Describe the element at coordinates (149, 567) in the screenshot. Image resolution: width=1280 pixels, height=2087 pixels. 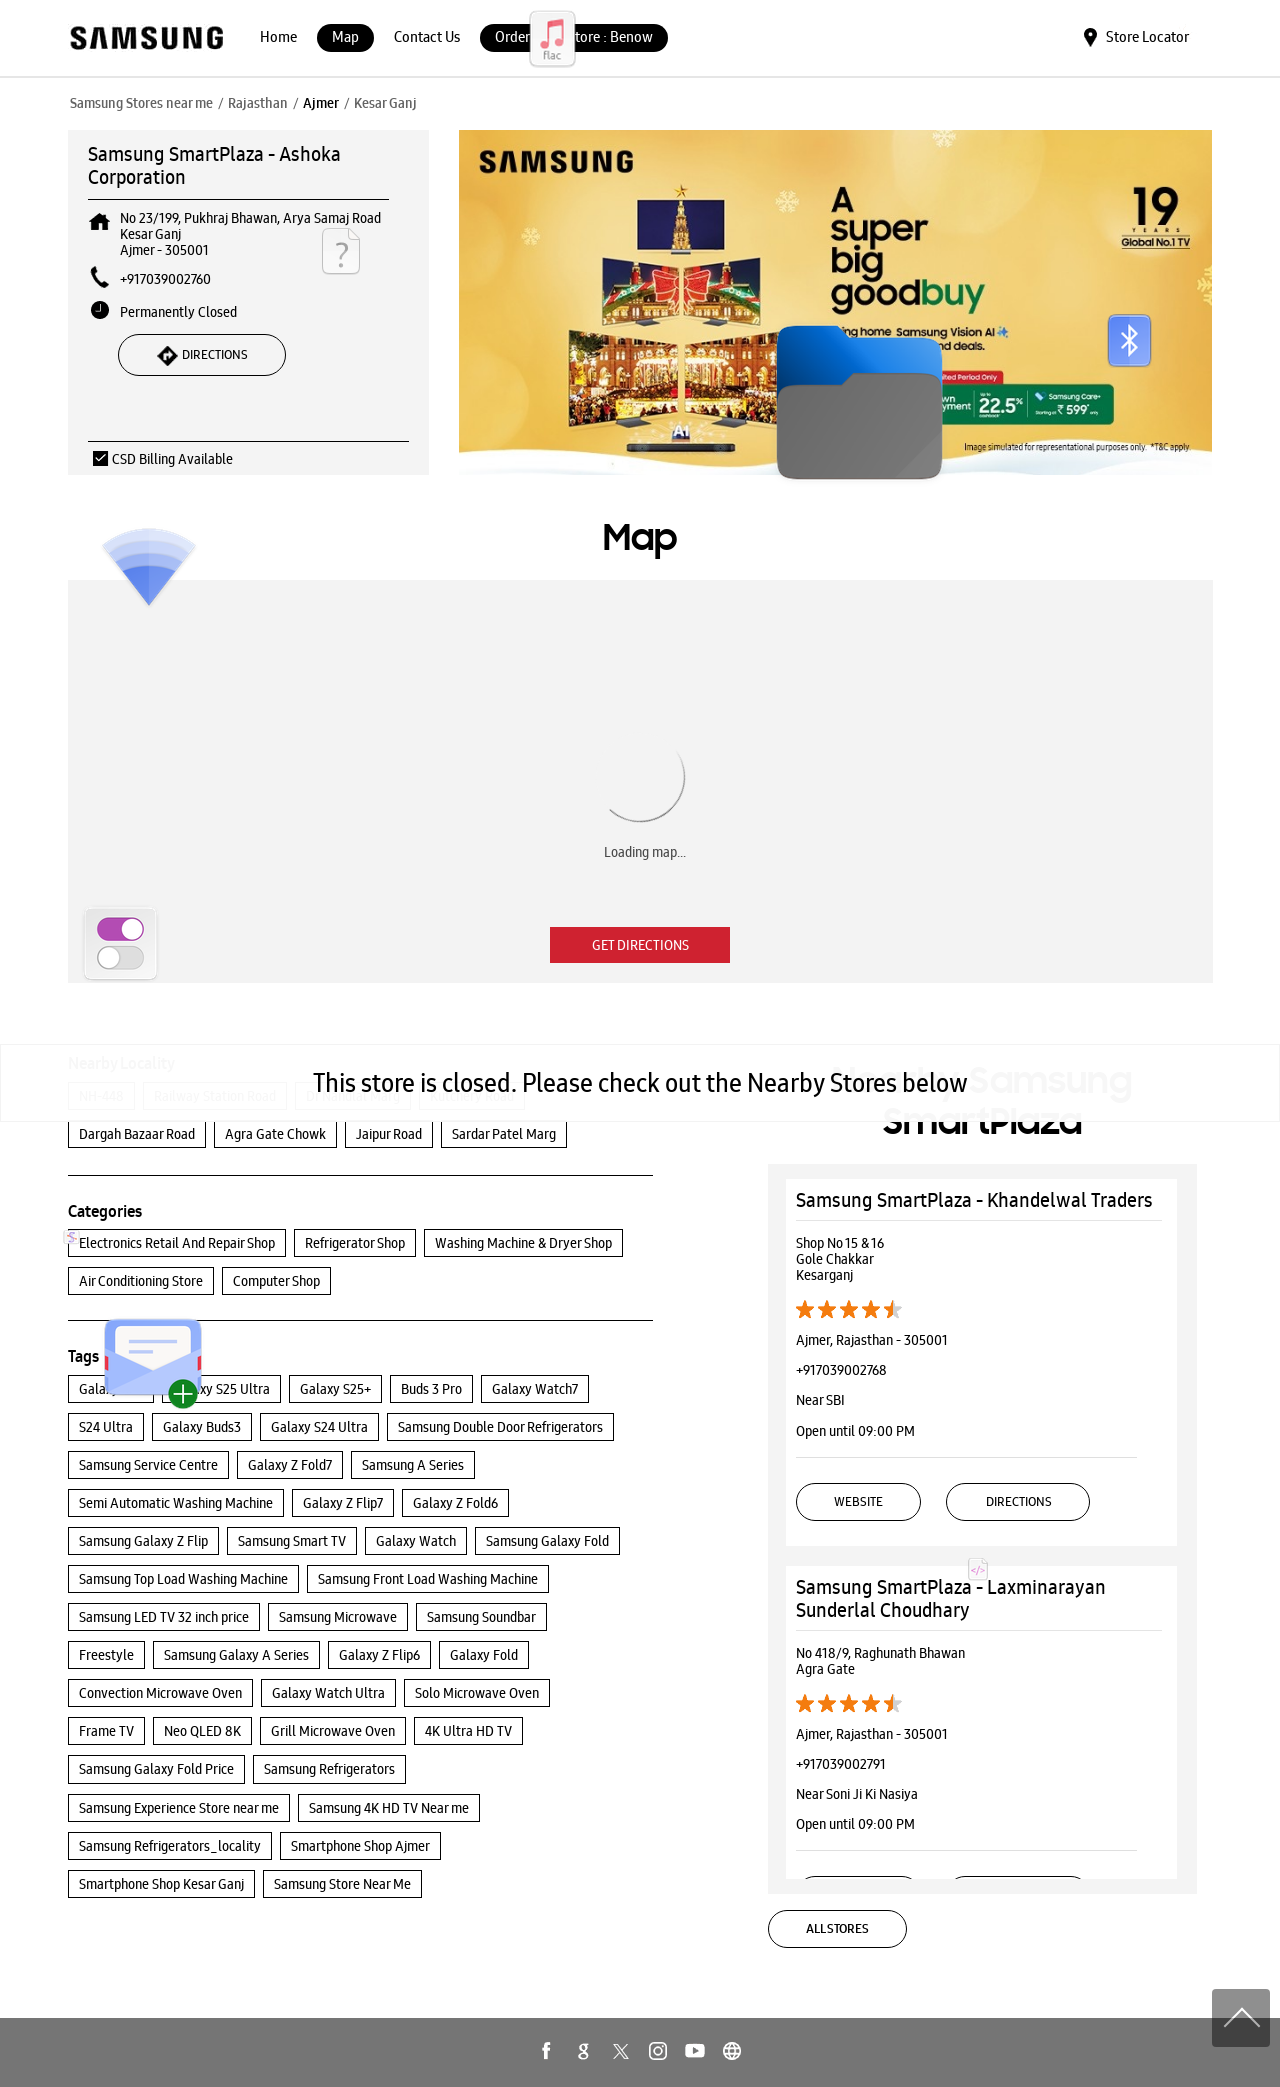
I see `indicates active wireless network connection` at that location.